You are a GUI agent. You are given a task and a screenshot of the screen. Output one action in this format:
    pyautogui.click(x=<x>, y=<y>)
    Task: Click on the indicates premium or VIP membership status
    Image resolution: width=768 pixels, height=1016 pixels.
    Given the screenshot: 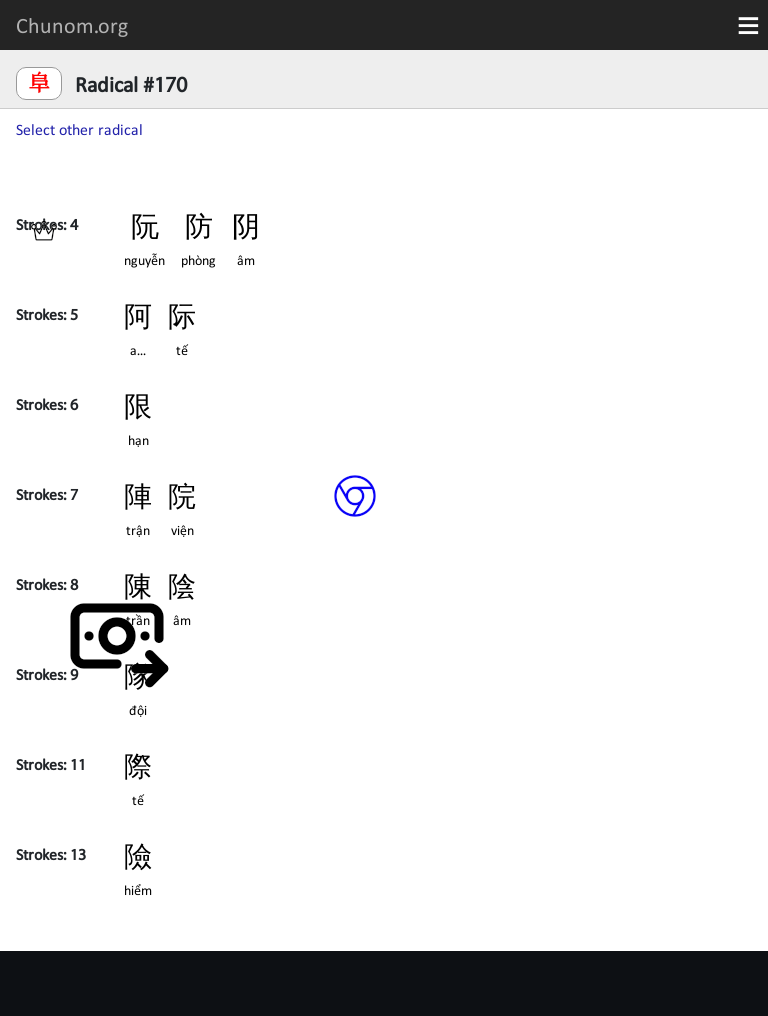 What is the action you would take?
    pyautogui.click(x=44, y=232)
    